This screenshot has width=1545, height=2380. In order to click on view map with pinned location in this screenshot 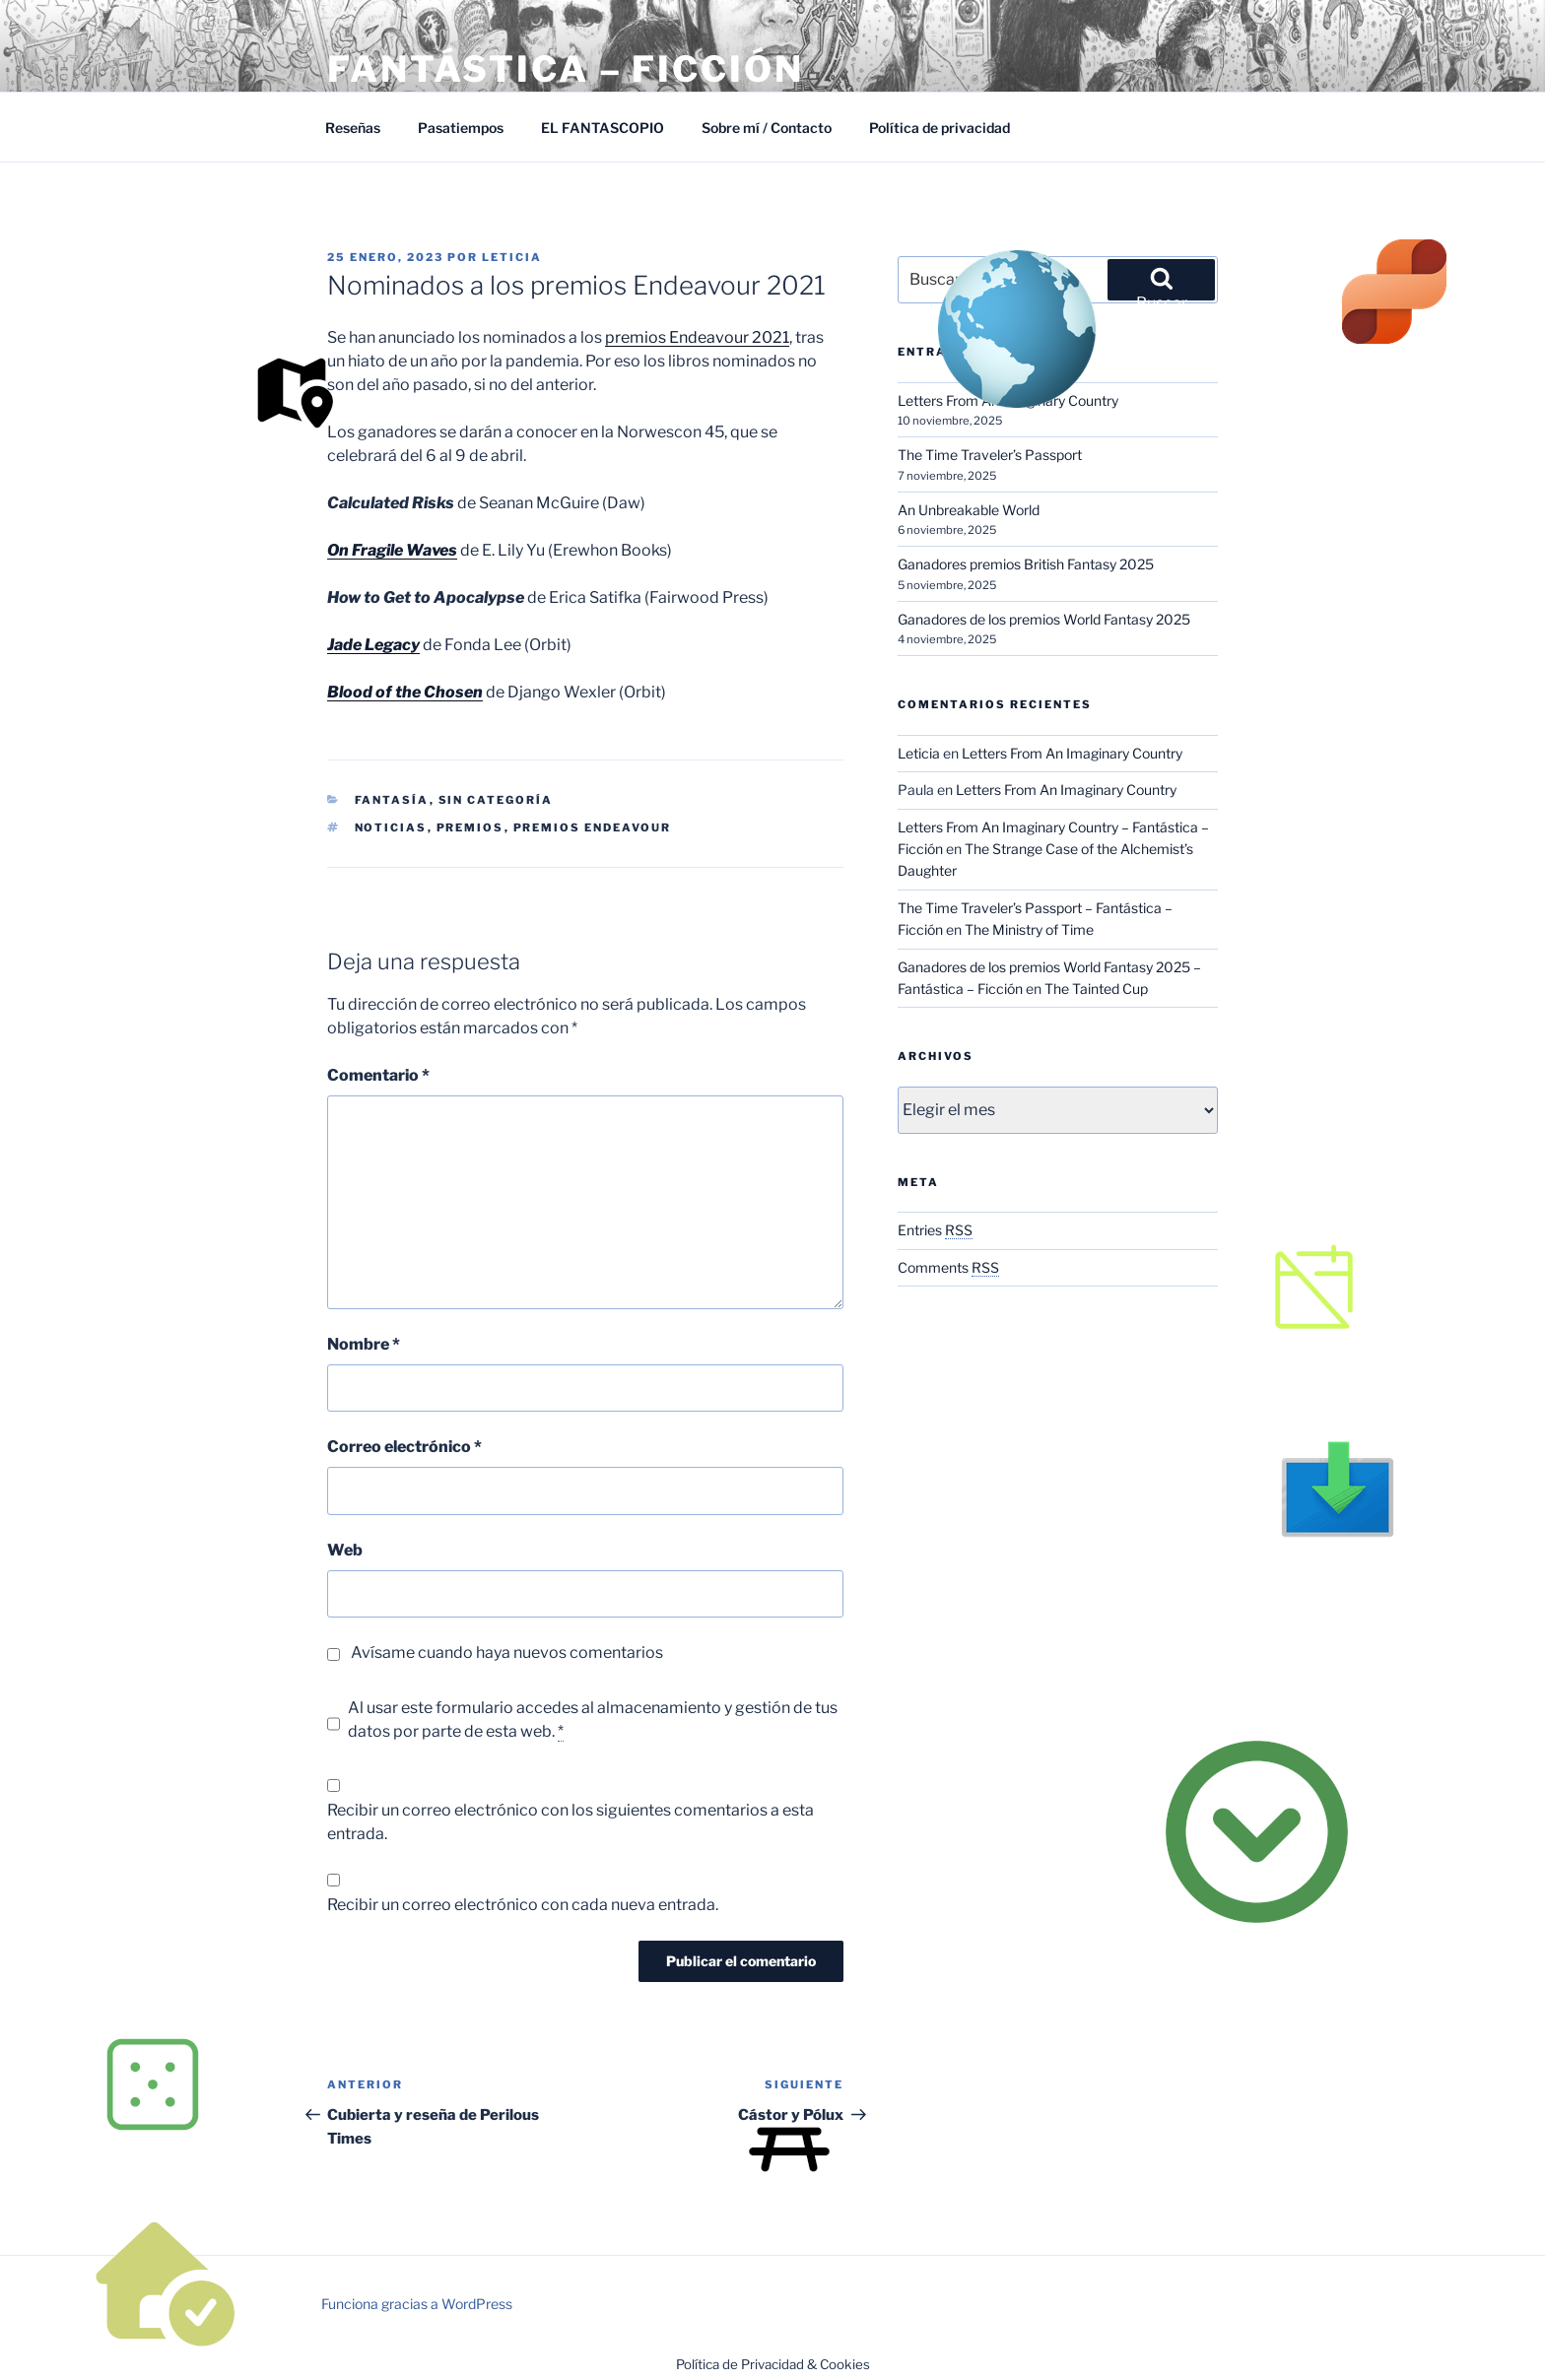, I will do `click(292, 390)`.